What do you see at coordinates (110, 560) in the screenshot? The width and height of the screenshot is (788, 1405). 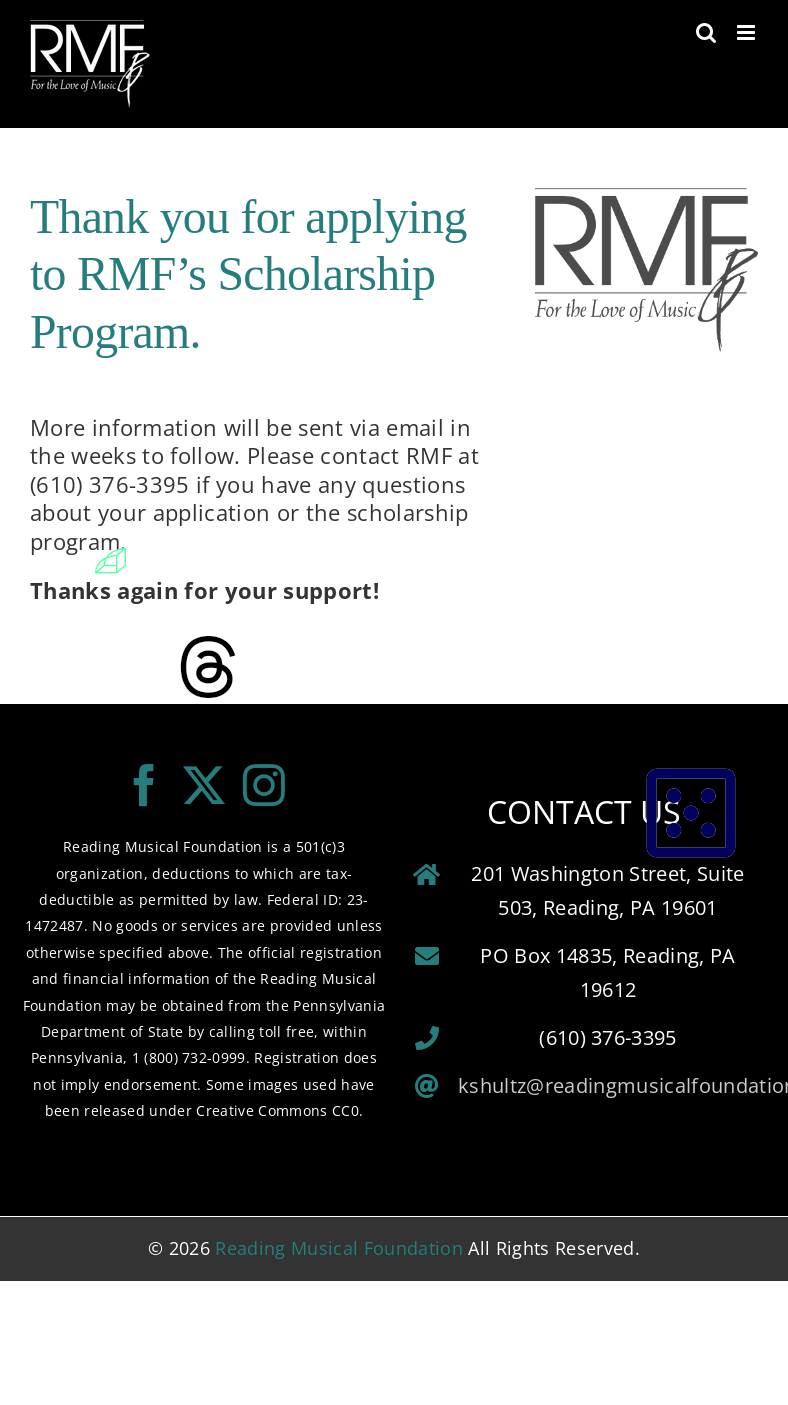 I see `rollbar error monitoring service logo` at bounding box center [110, 560].